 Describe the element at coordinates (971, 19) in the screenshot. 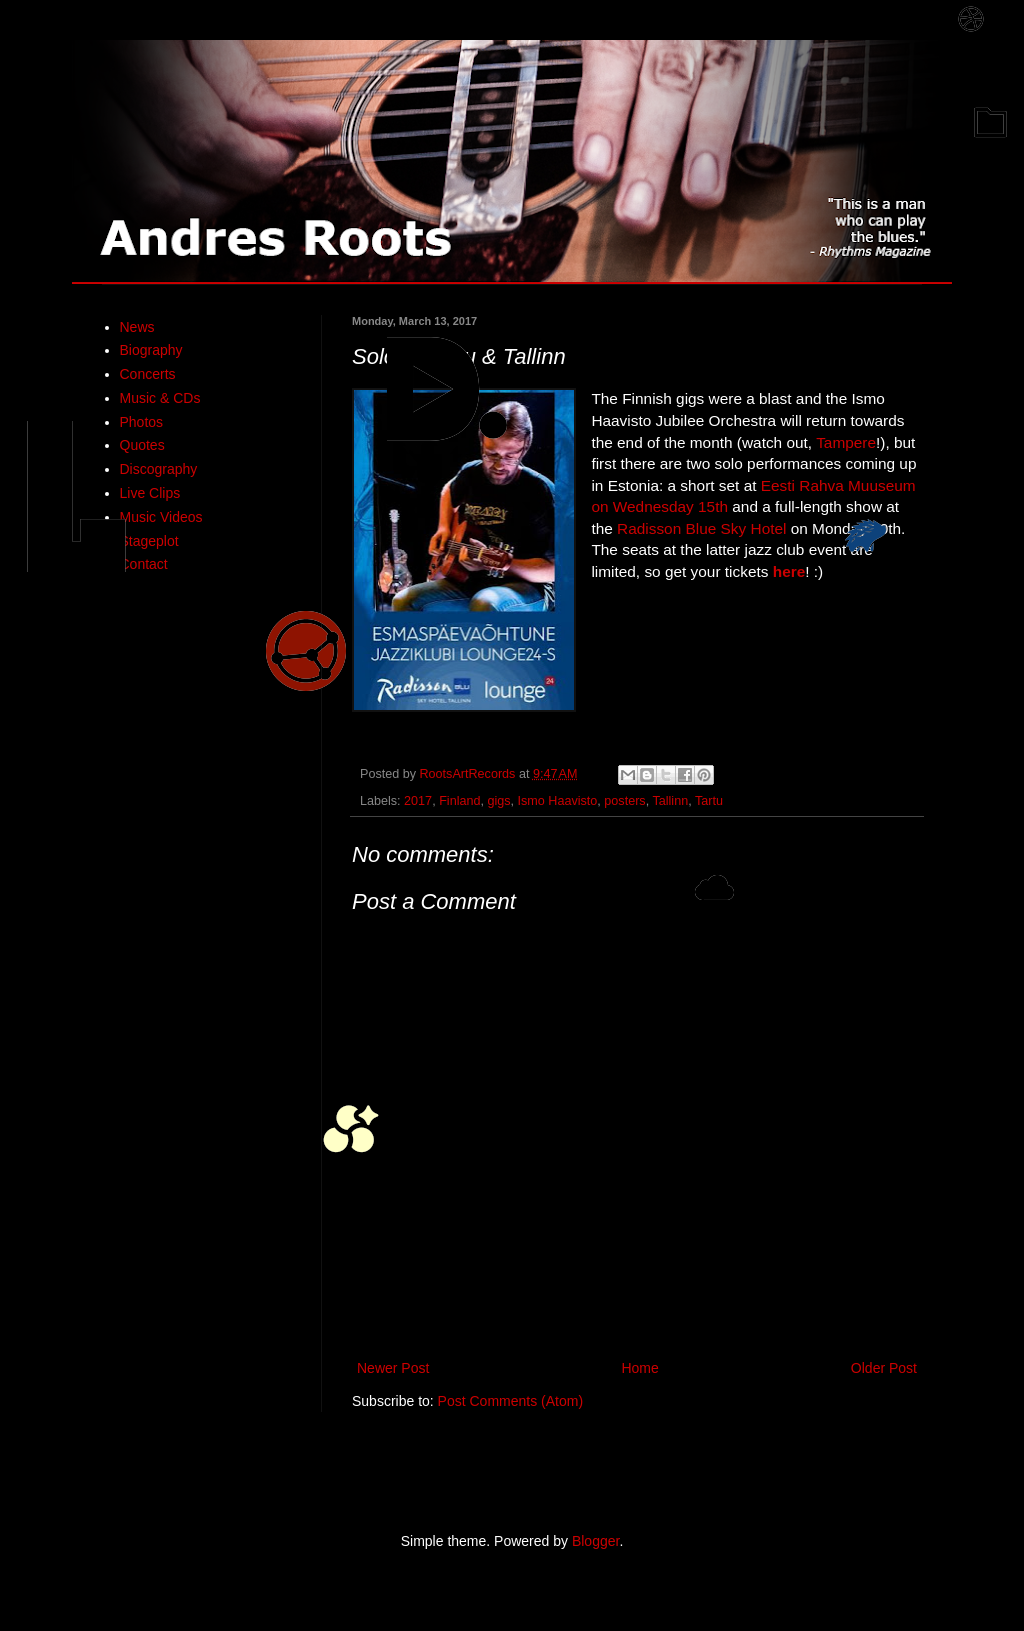

I see `dribbble logo` at that location.